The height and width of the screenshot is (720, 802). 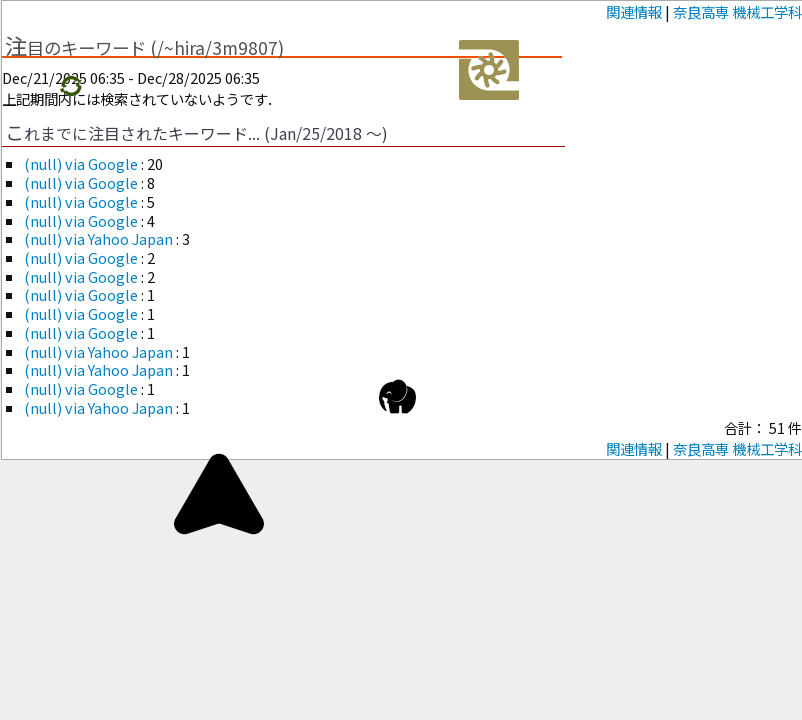 I want to click on turbo build system logo, so click(x=489, y=70).